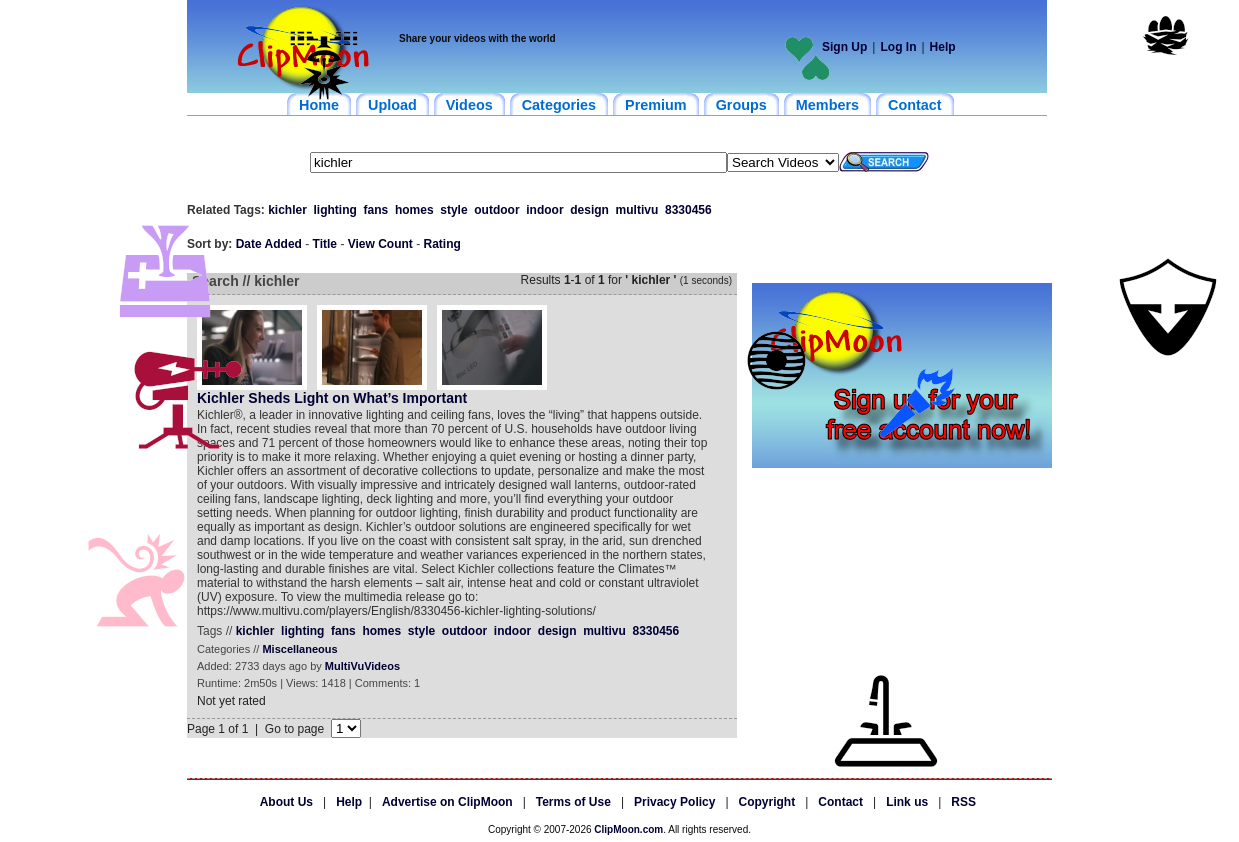  I want to click on craft or forge a new sword, so click(165, 272).